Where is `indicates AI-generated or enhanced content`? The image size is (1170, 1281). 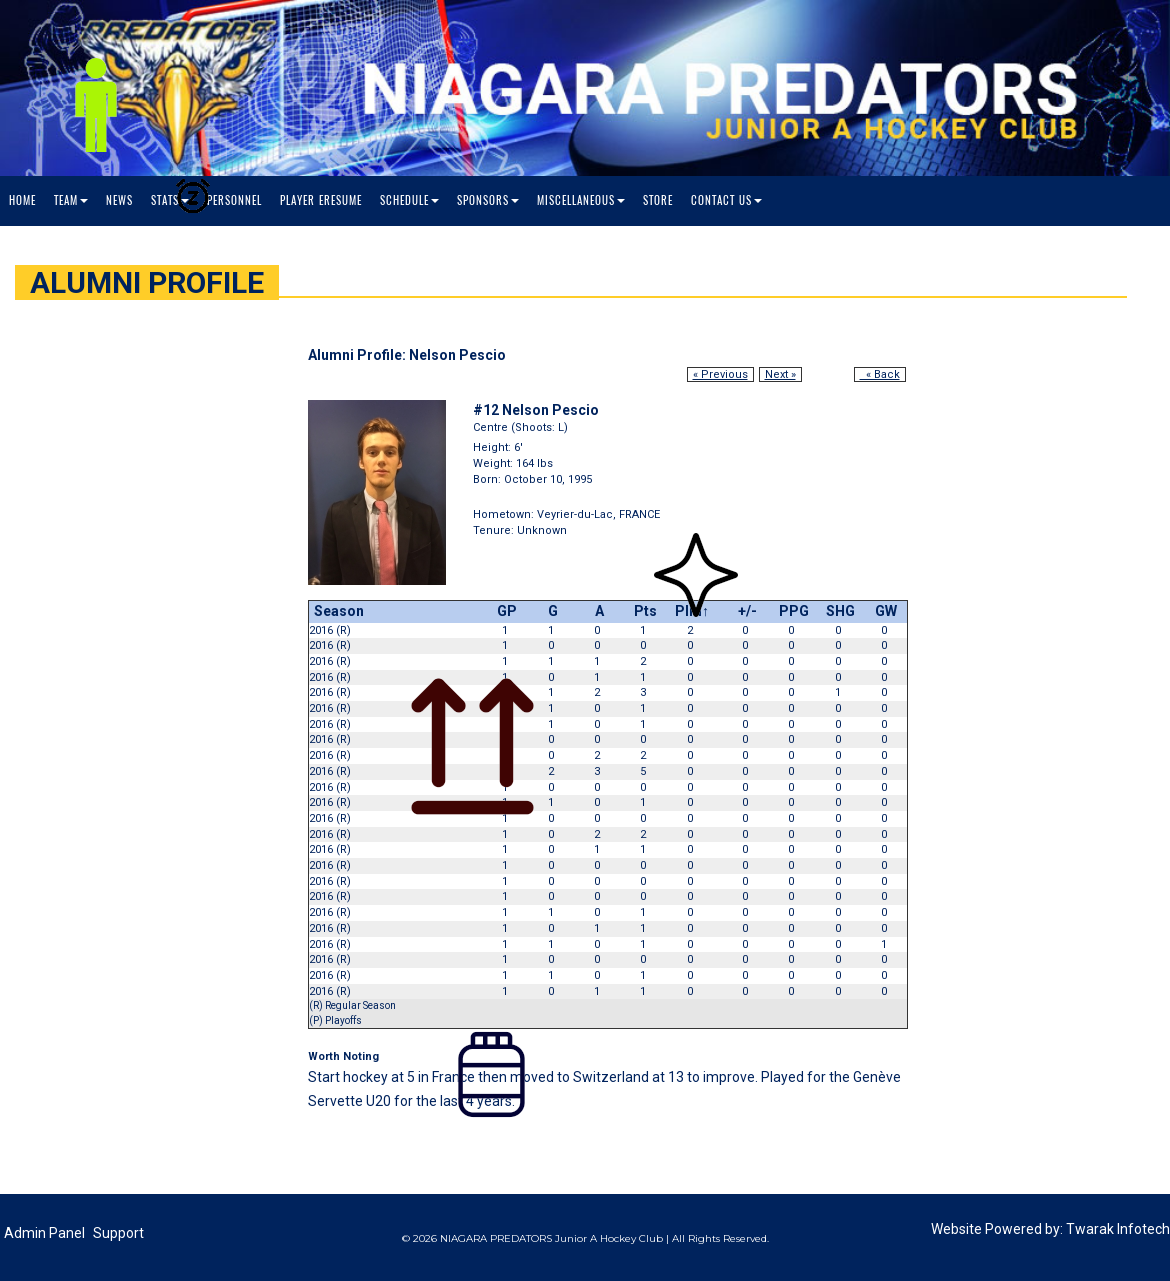 indicates AI-generated or enhanced content is located at coordinates (696, 575).